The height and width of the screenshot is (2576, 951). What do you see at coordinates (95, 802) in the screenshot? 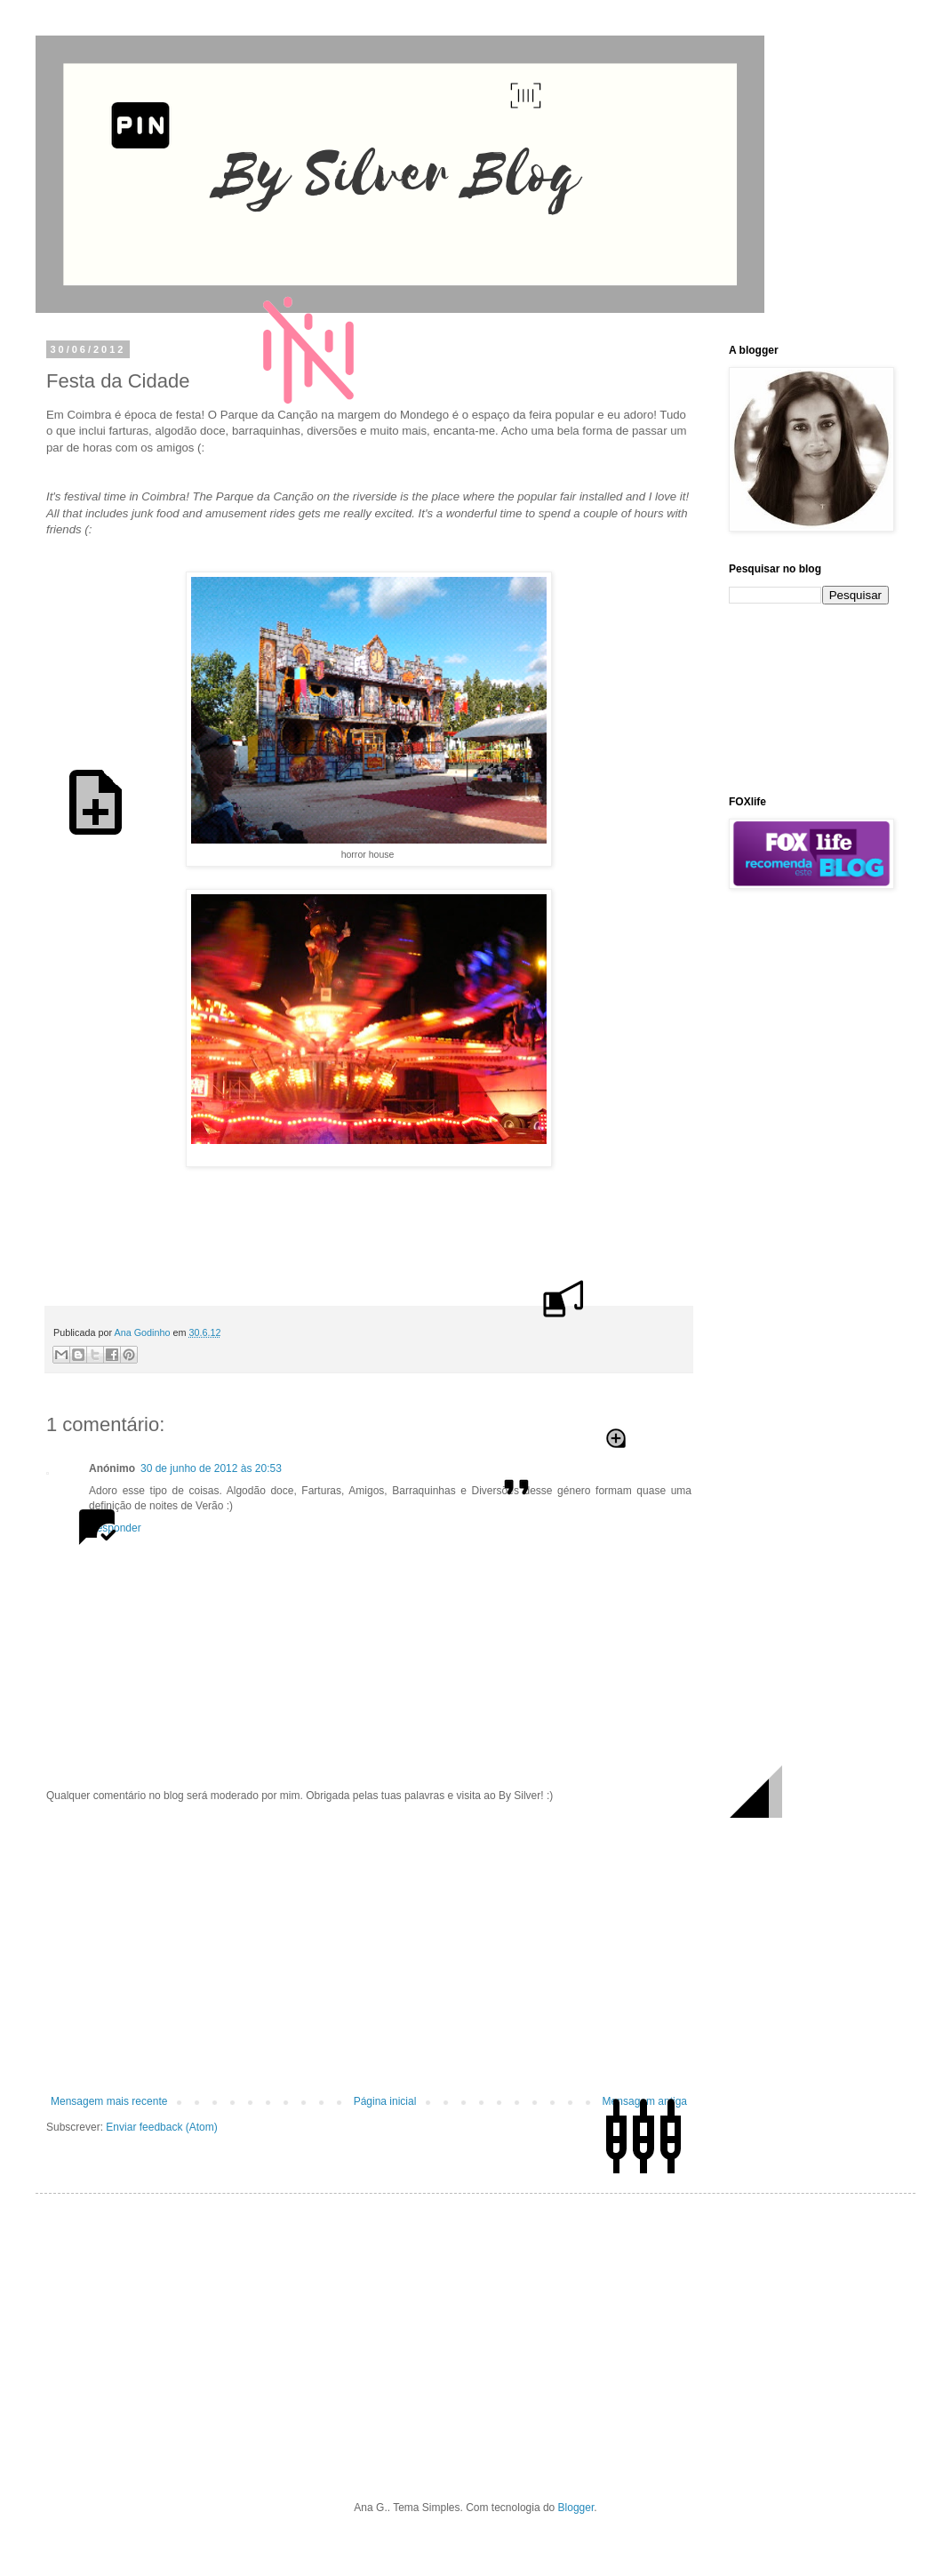
I see `create a new note or document` at bounding box center [95, 802].